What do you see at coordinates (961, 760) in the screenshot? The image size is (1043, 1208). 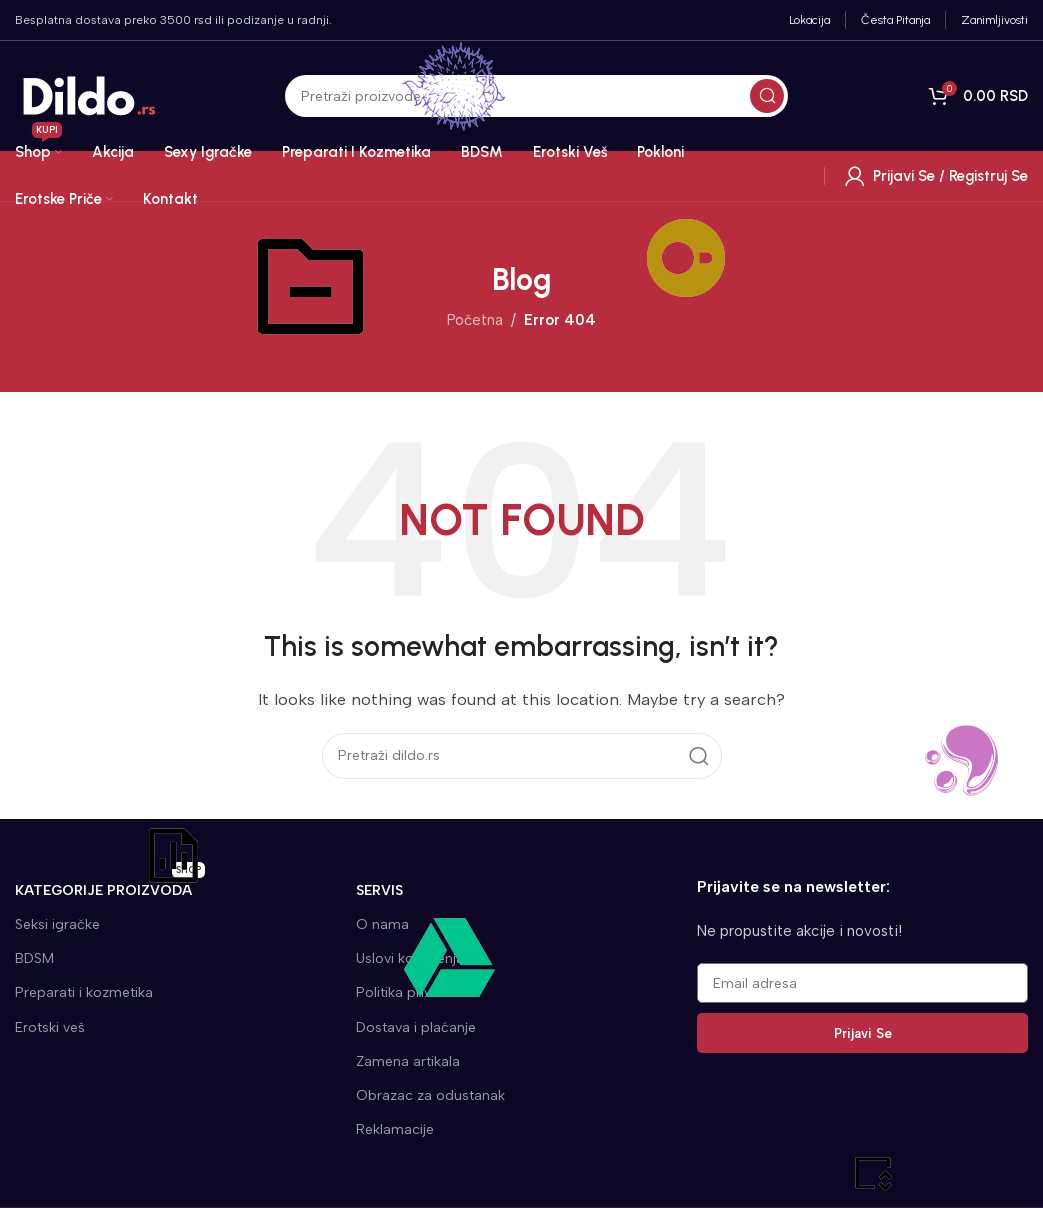 I see `mercurial version control system logo` at bounding box center [961, 760].